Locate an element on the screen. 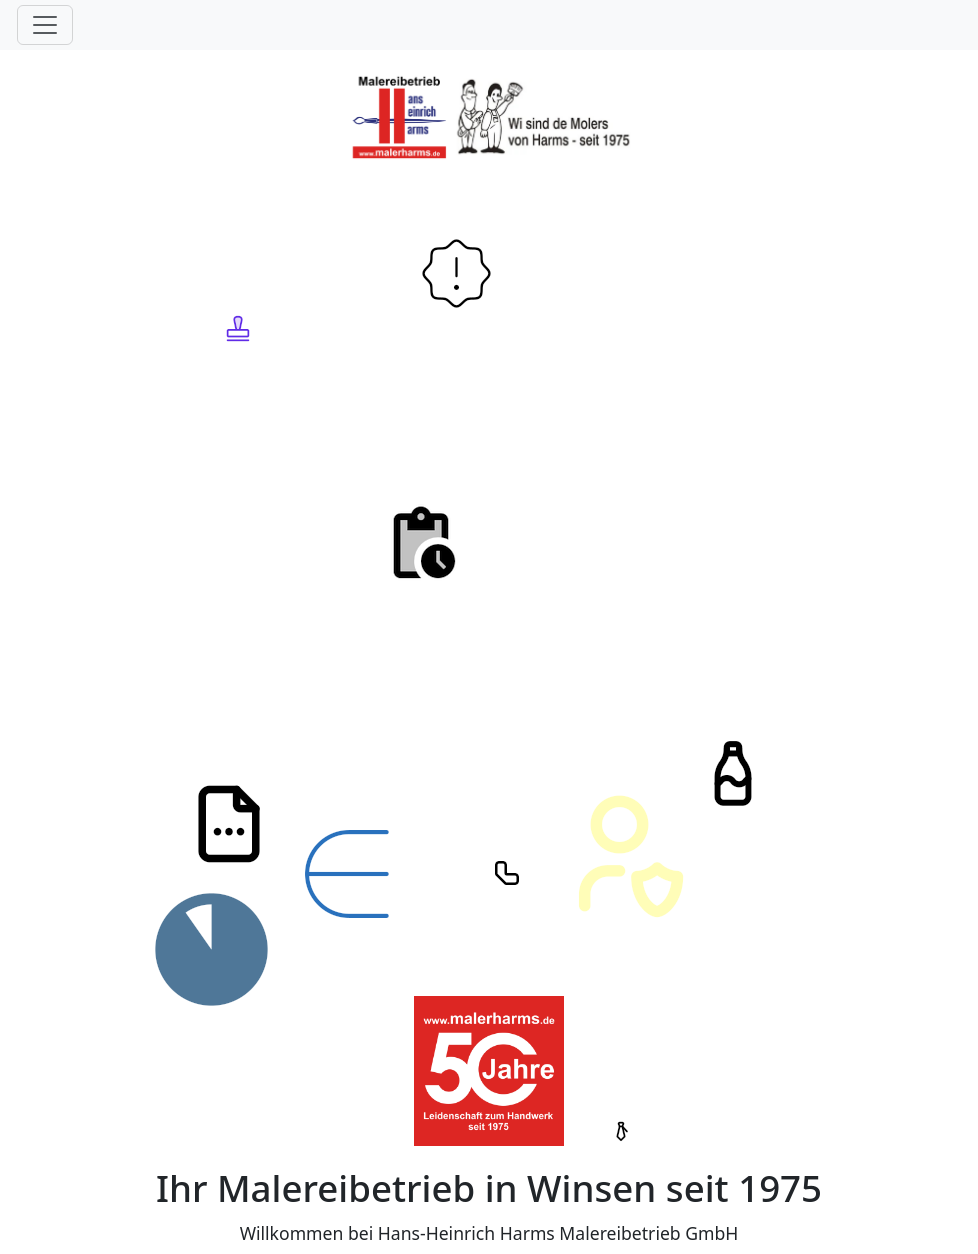  view pending tasks or actions is located at coordinates (421, 544).